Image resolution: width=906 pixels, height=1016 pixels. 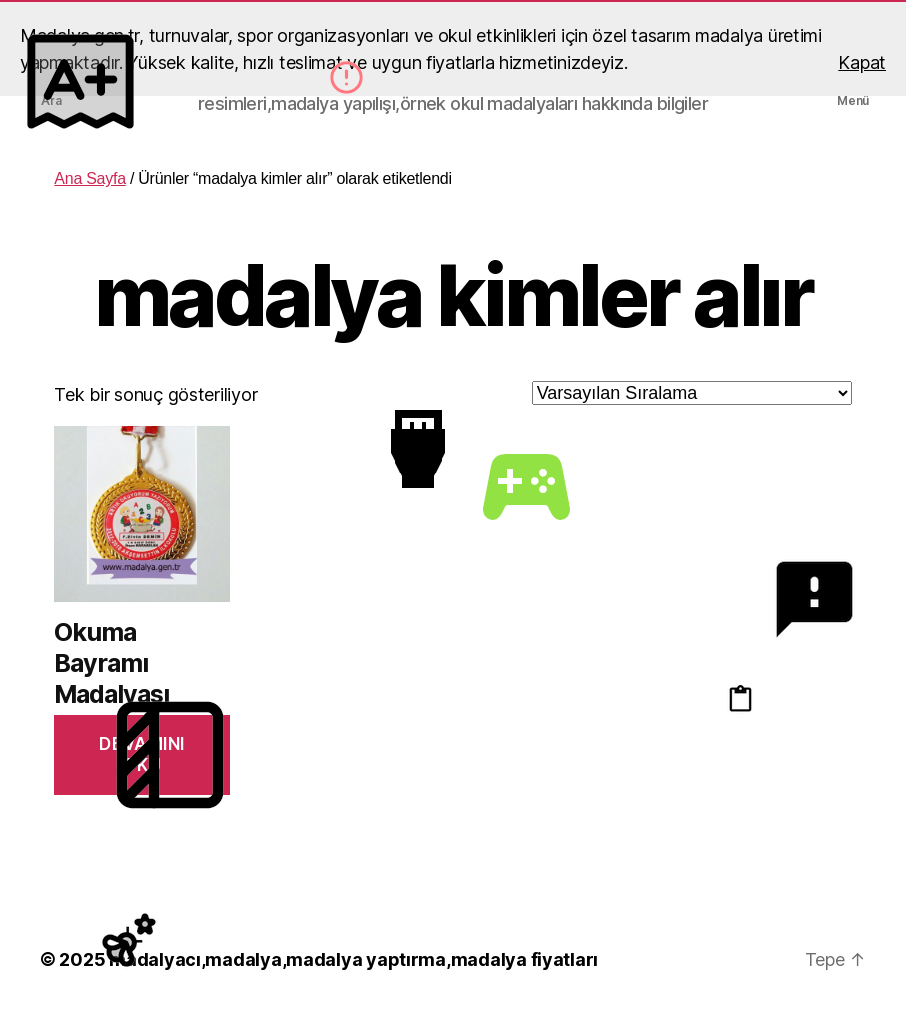 I want to click on message failed to send, so click(x=814, y=599).